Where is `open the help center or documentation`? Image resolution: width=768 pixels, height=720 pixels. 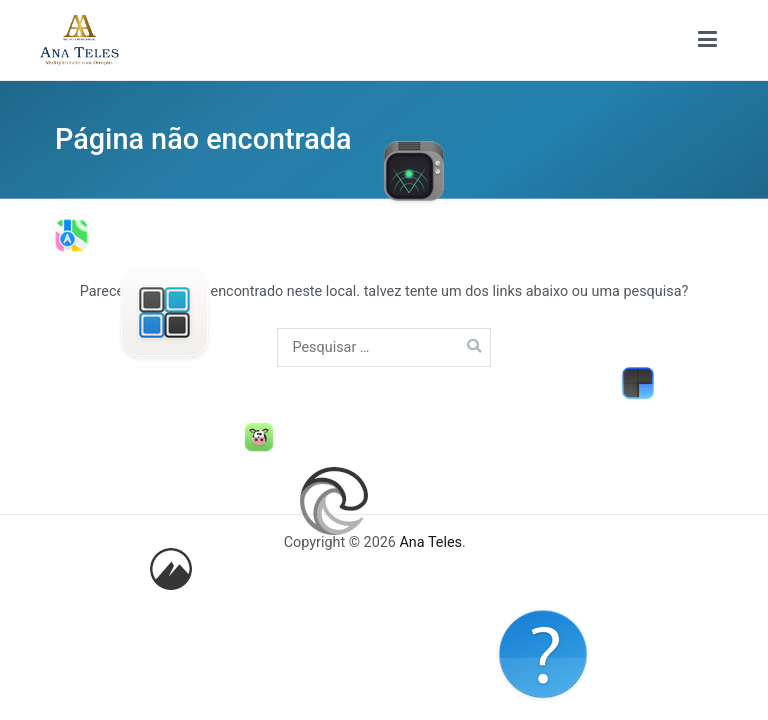
open the help center or documentation is located at coordinates (543, 654).